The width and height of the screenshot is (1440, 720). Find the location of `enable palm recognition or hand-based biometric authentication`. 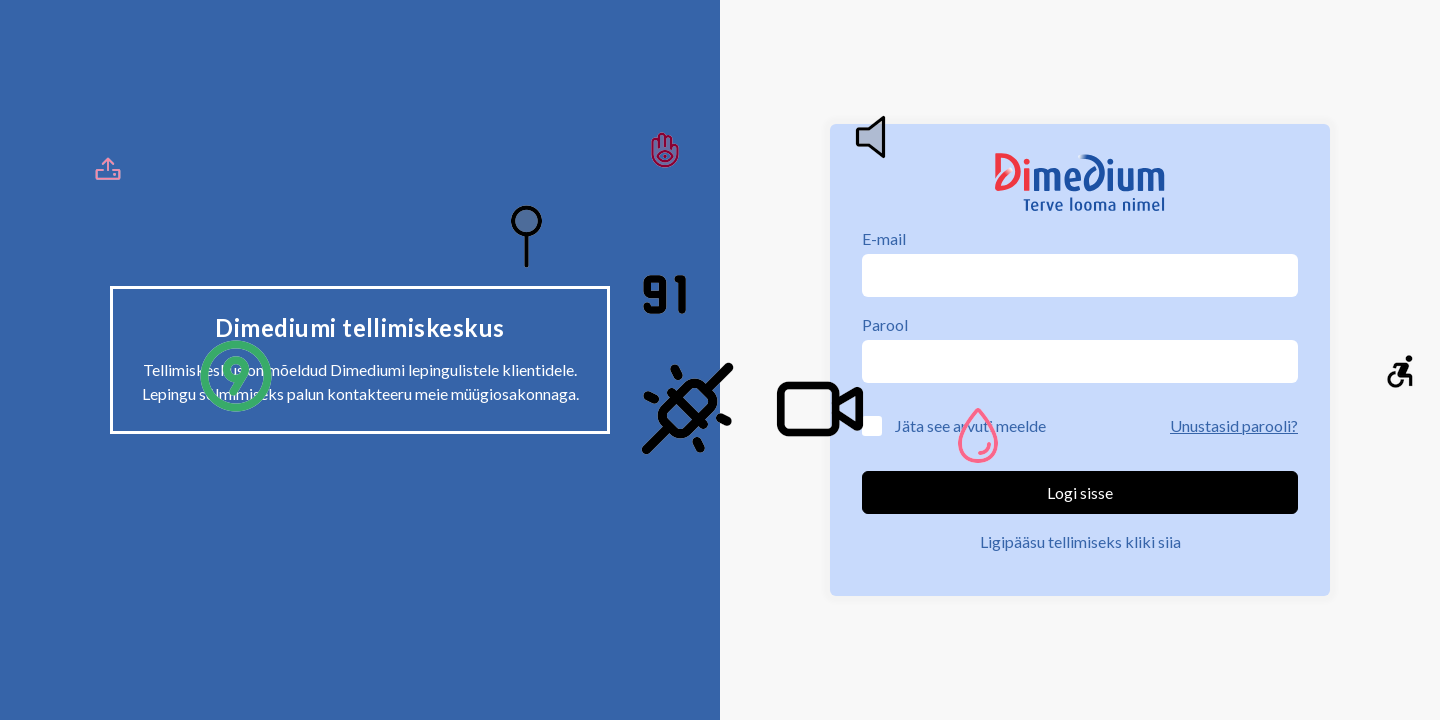

enable palm recognition or hand-based biometric authentication is located at coordinates (665, 150).